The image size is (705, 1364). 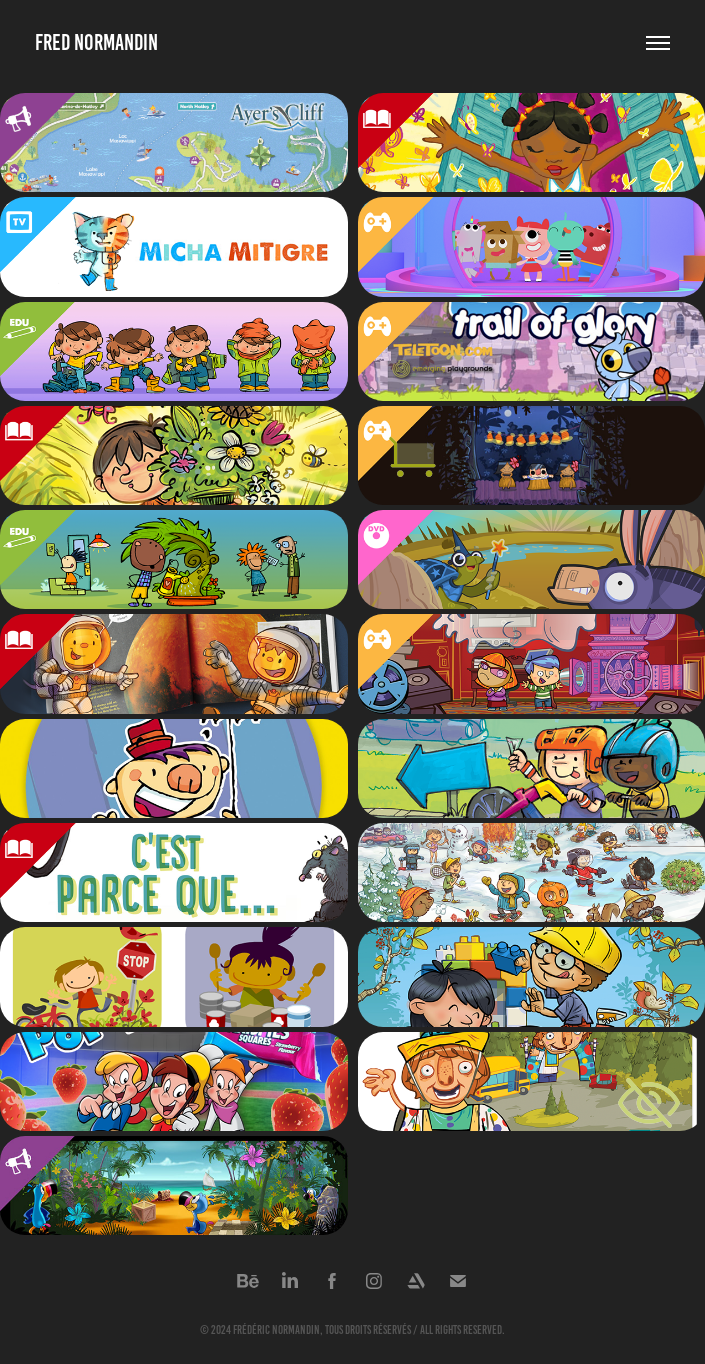 I want to click on view your shopping cart, so click(x=411, y=454).